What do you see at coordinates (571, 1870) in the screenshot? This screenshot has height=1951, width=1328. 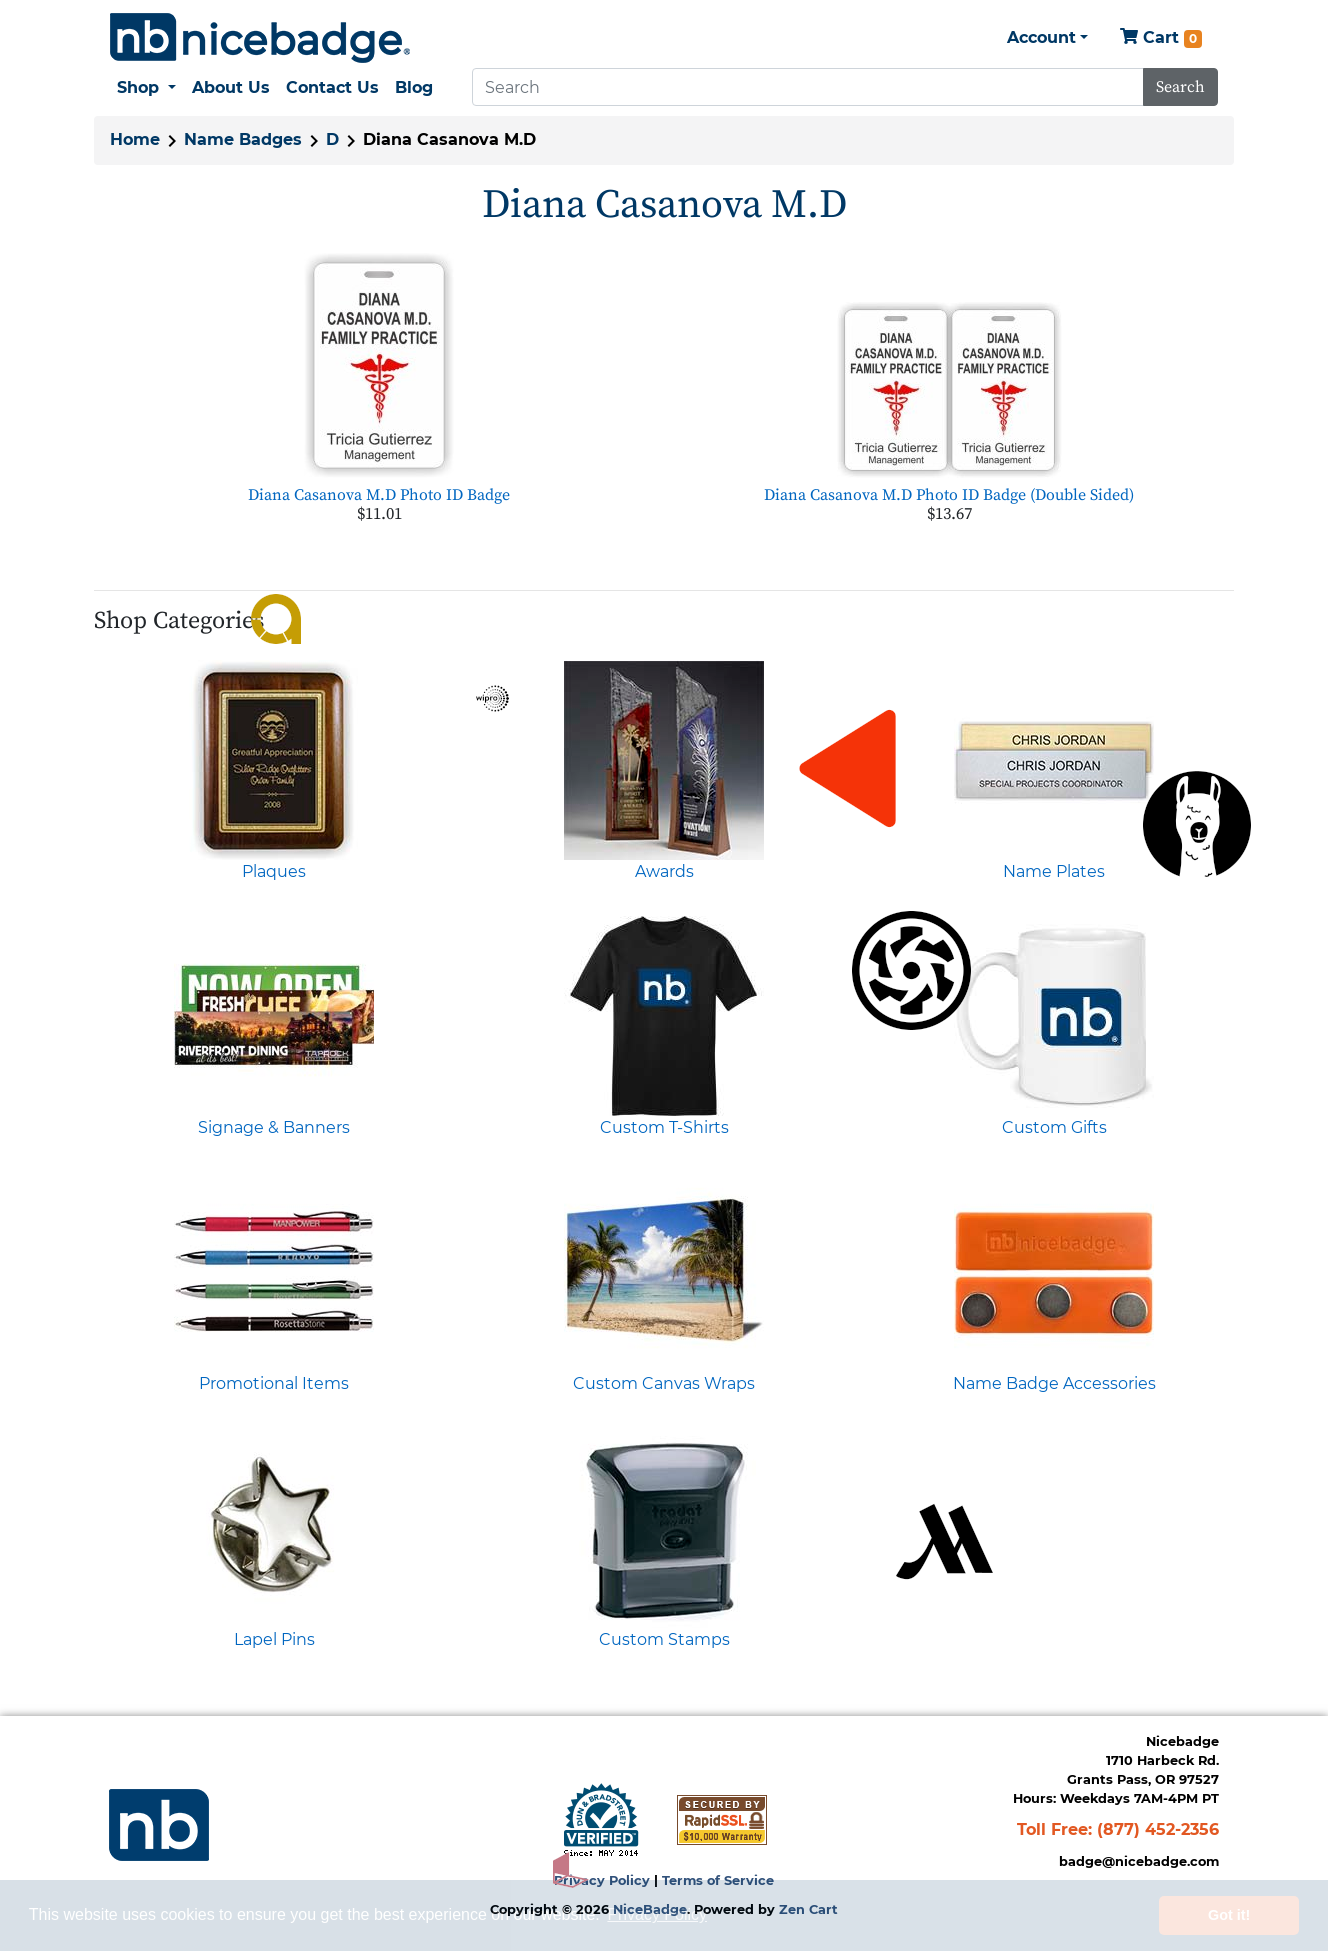 I see `visit nexon's website or services` at bounding box center [571, 1870].